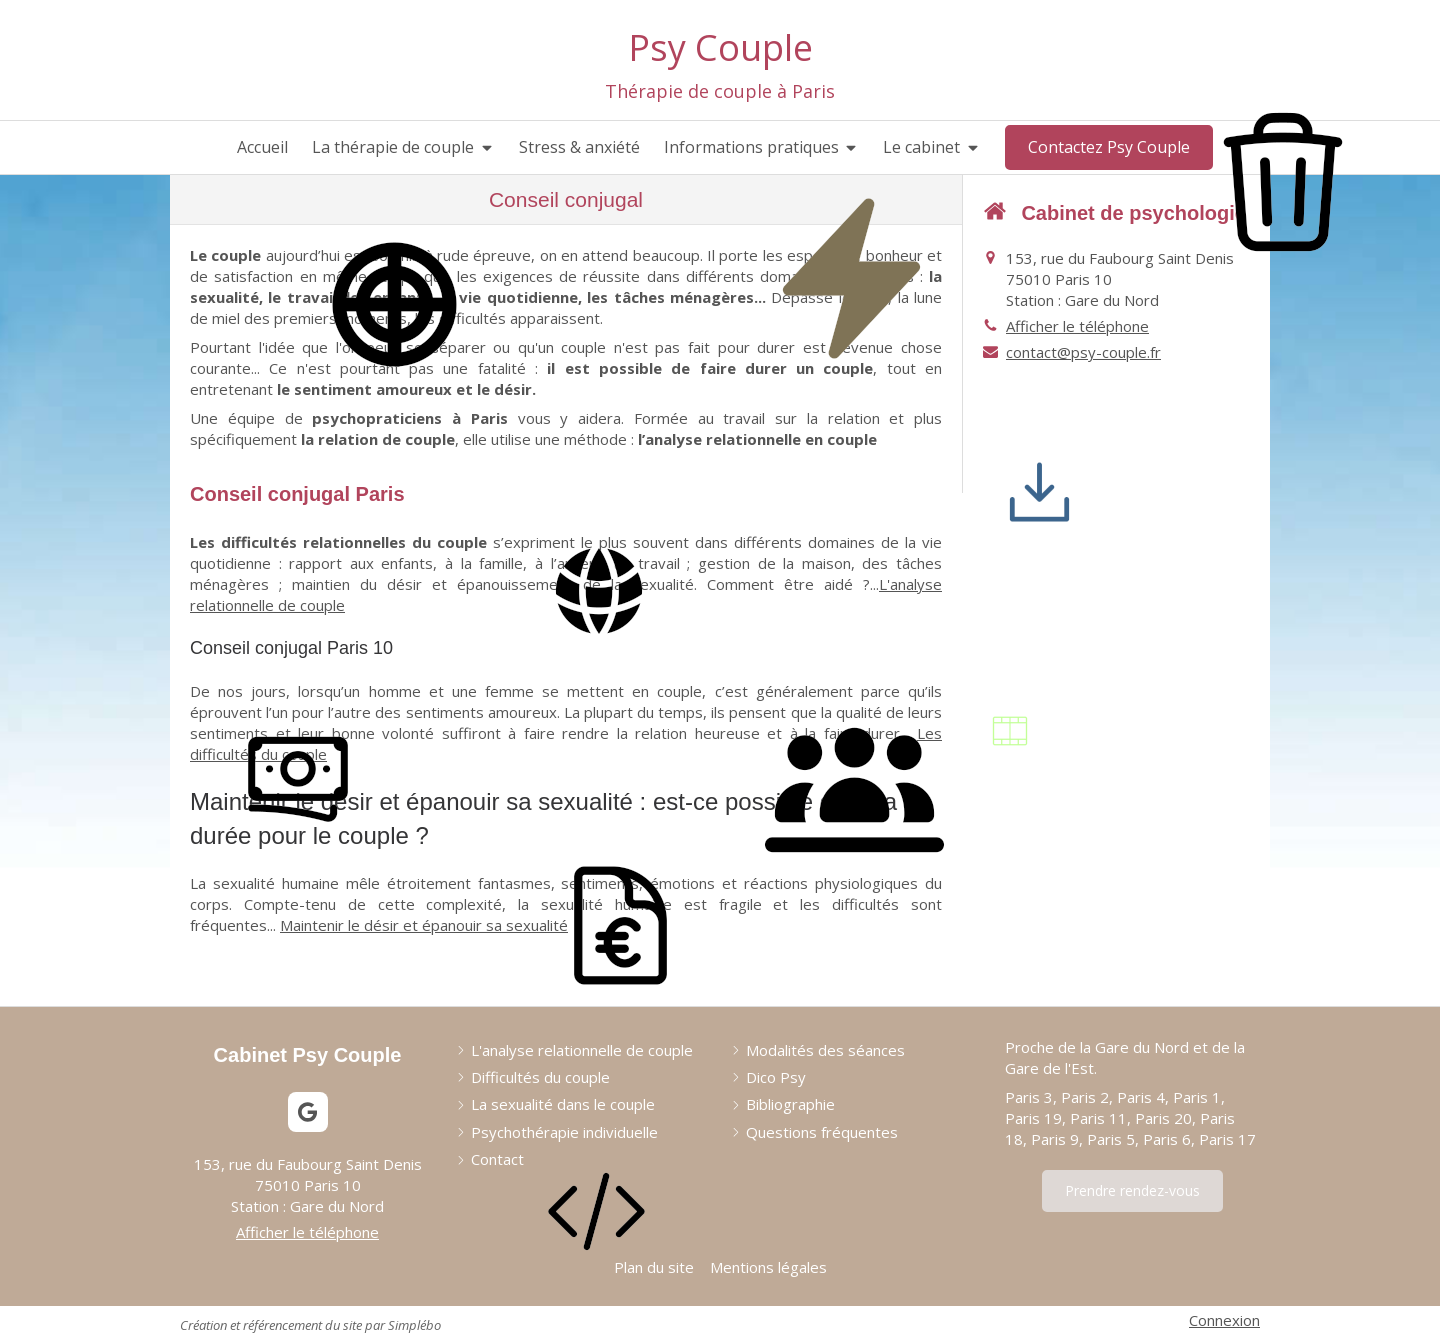 The width and height of the screenshot is (1440, 1341). I want to click on view all team members or users, so click(854, 787).